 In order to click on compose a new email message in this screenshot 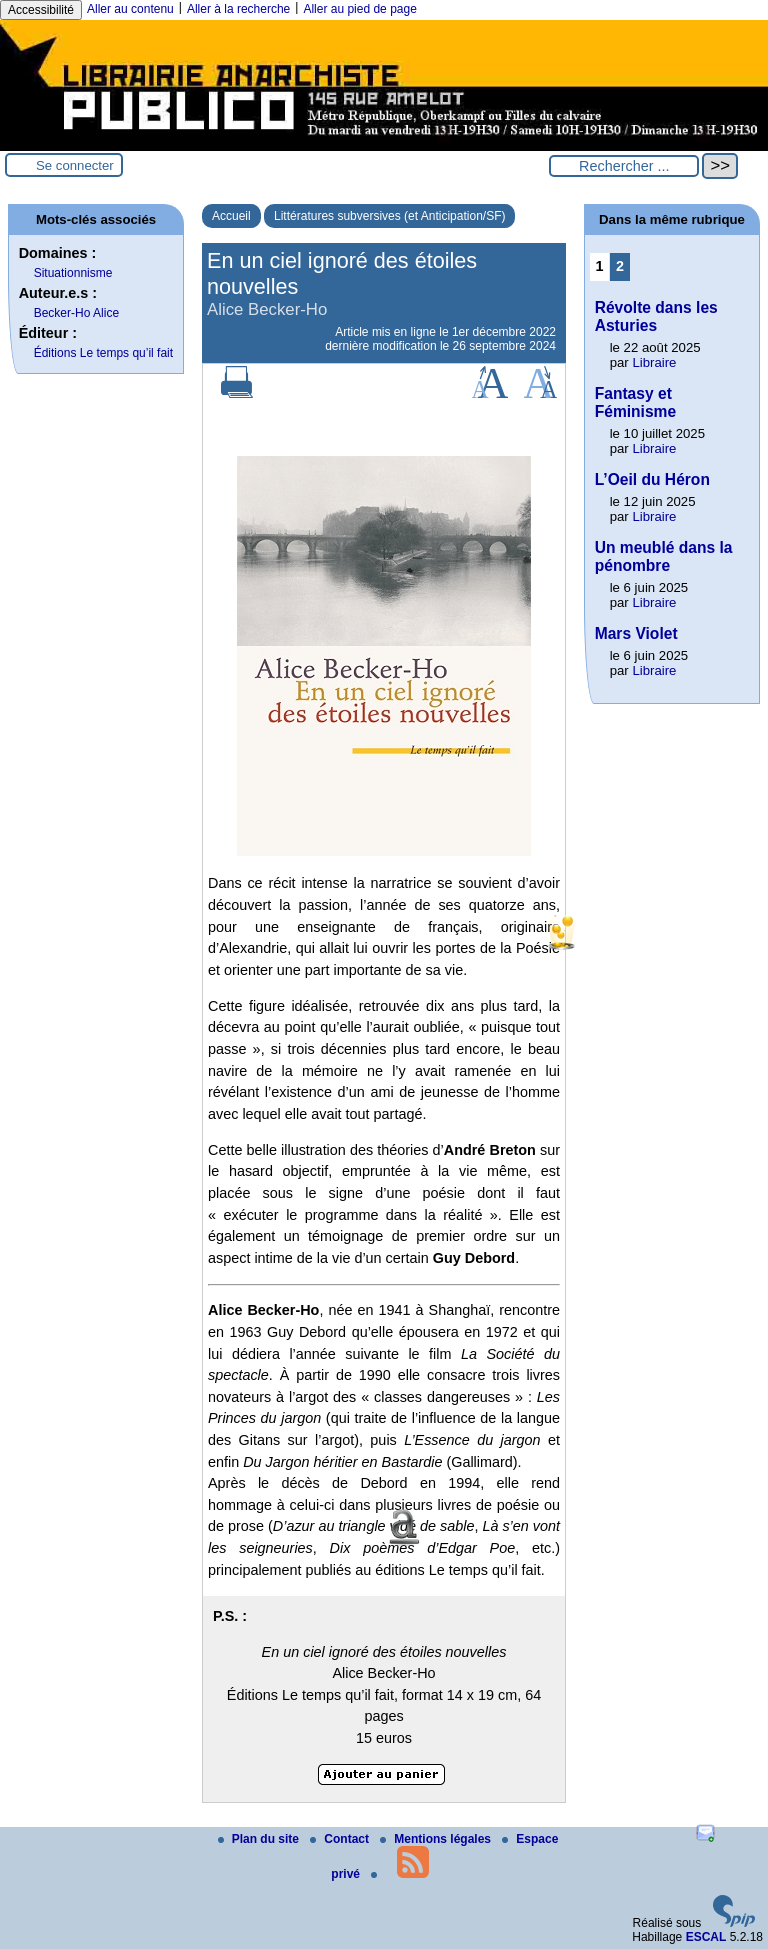, I will do `click(705, 1832)`.